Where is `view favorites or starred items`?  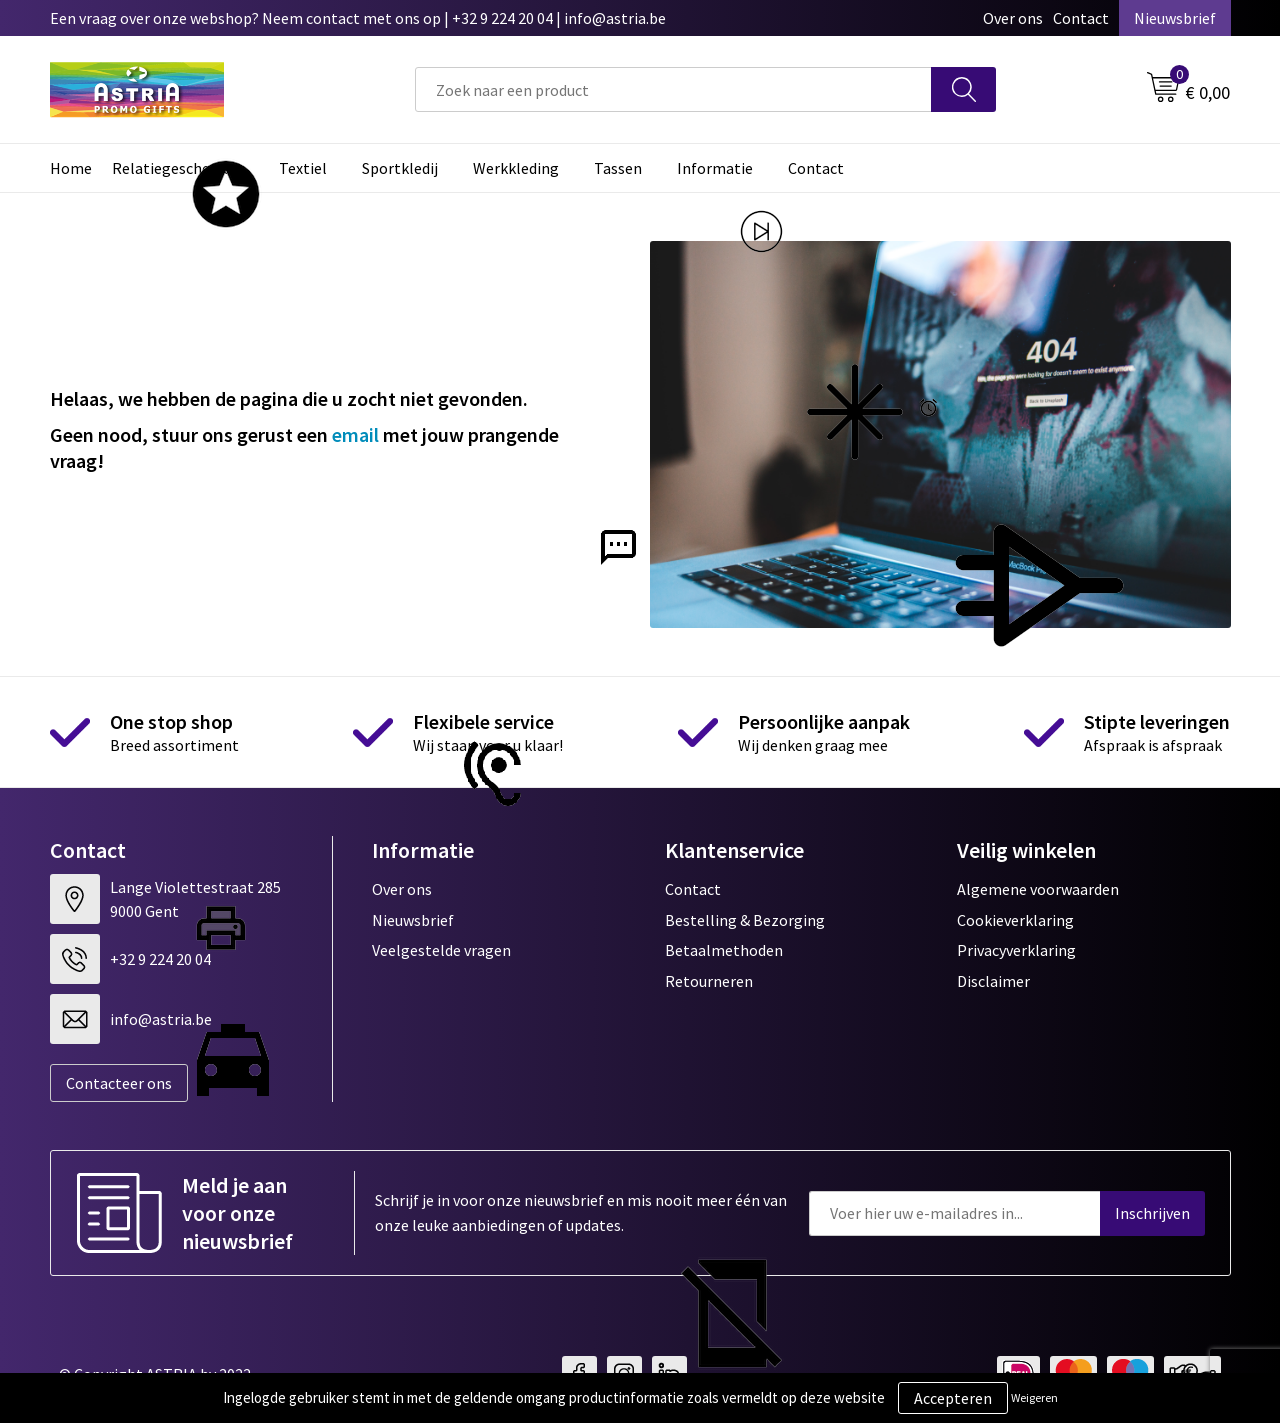 view favorites or starred items is located at coordinates (226, 194).